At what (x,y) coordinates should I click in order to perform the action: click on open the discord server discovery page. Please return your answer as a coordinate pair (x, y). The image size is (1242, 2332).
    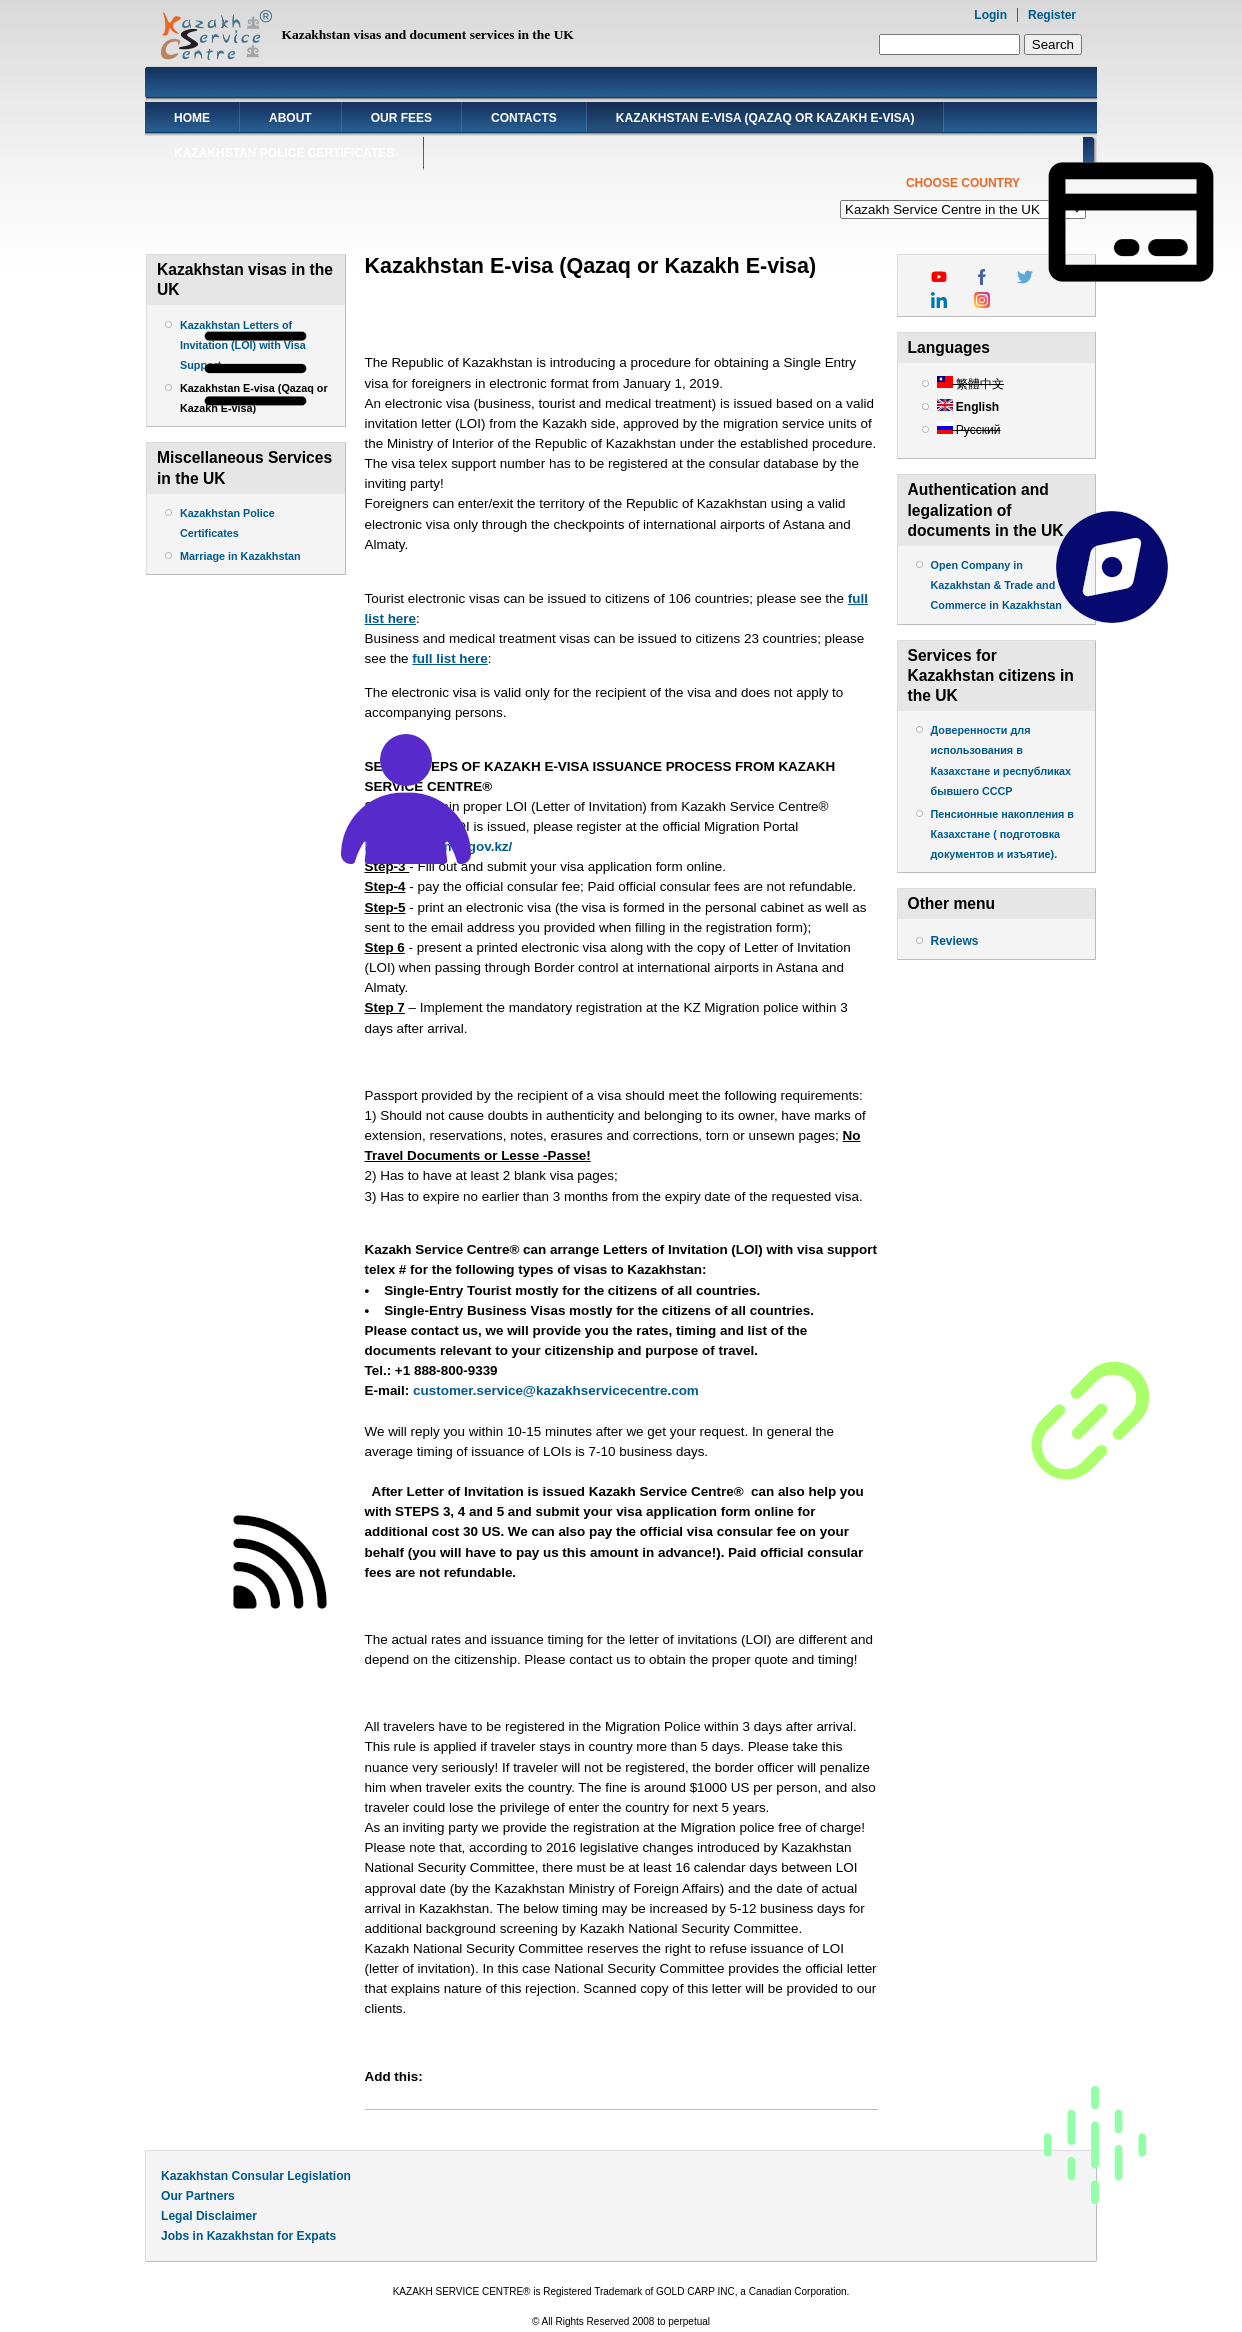
    Looking at the image, I should click on (1112, 567).